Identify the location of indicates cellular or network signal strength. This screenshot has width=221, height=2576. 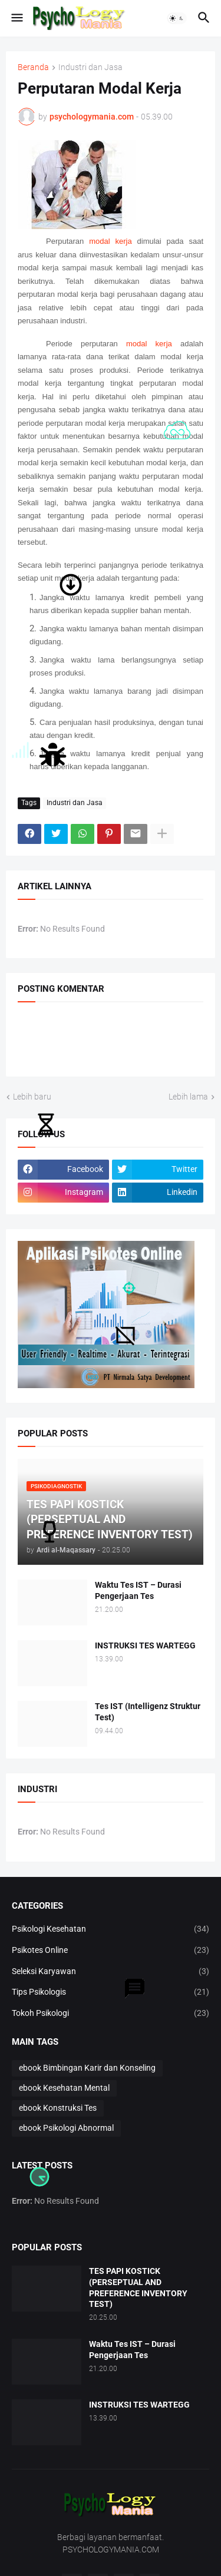
(20, 750).